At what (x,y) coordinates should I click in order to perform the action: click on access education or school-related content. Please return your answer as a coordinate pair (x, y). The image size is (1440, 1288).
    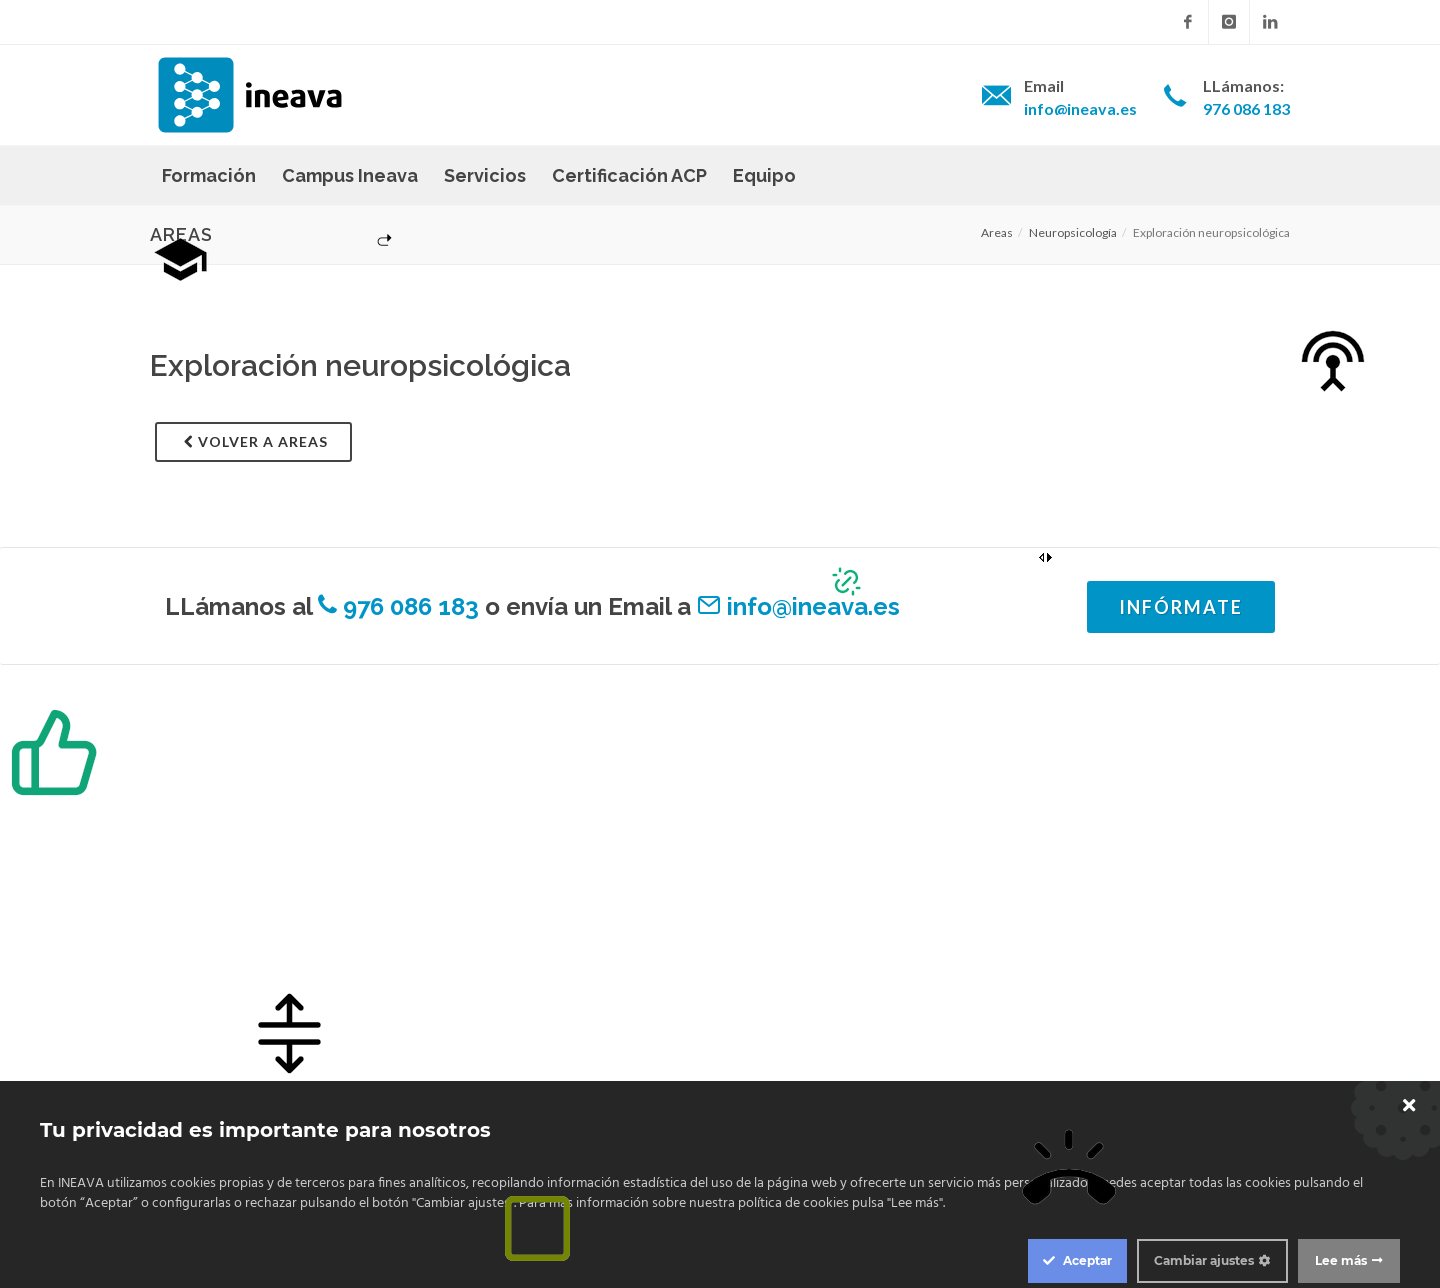
    Looking at the image, I should click on (180, 259).